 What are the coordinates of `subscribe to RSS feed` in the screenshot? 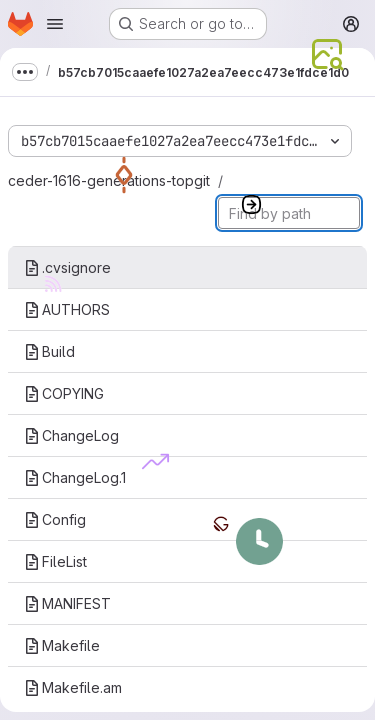 It's located at (52, 284).